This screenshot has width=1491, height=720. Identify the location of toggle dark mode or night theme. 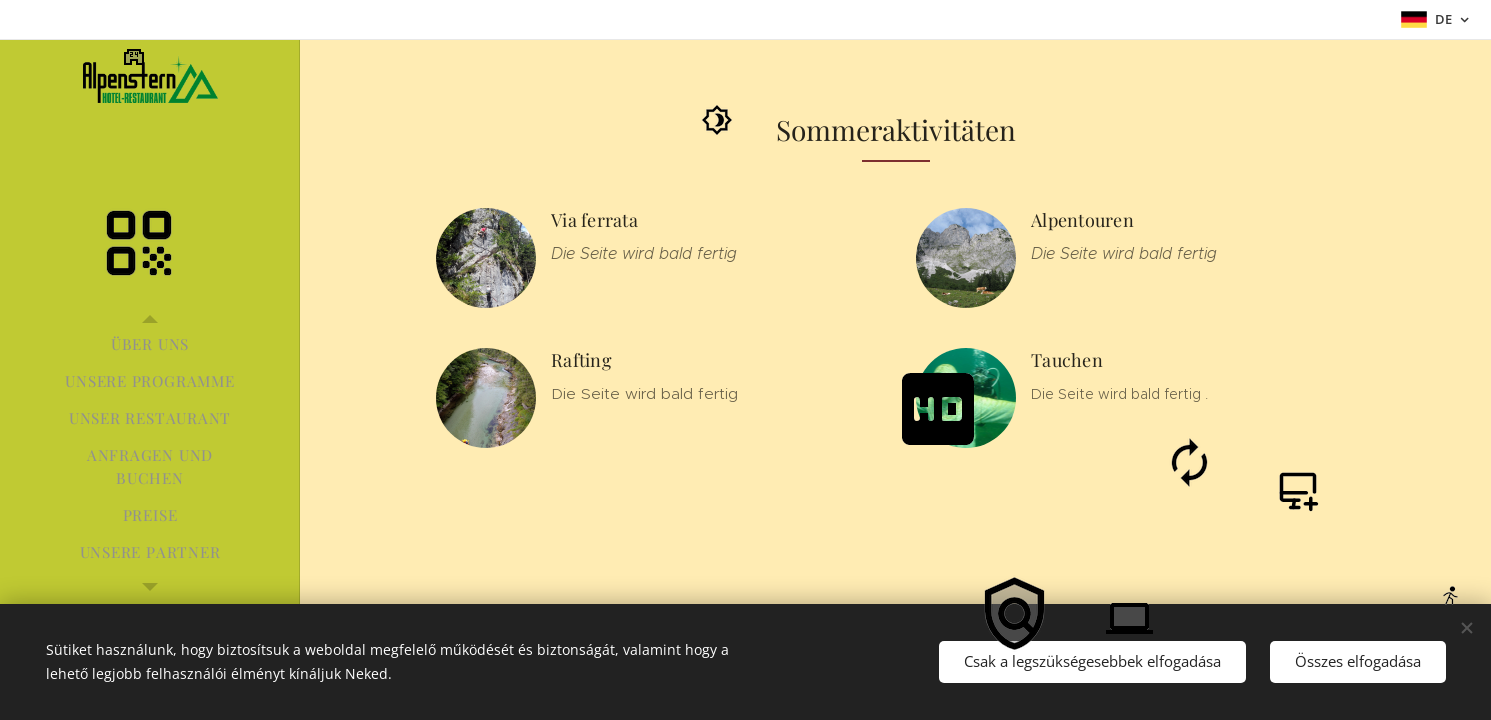
(717, 120).